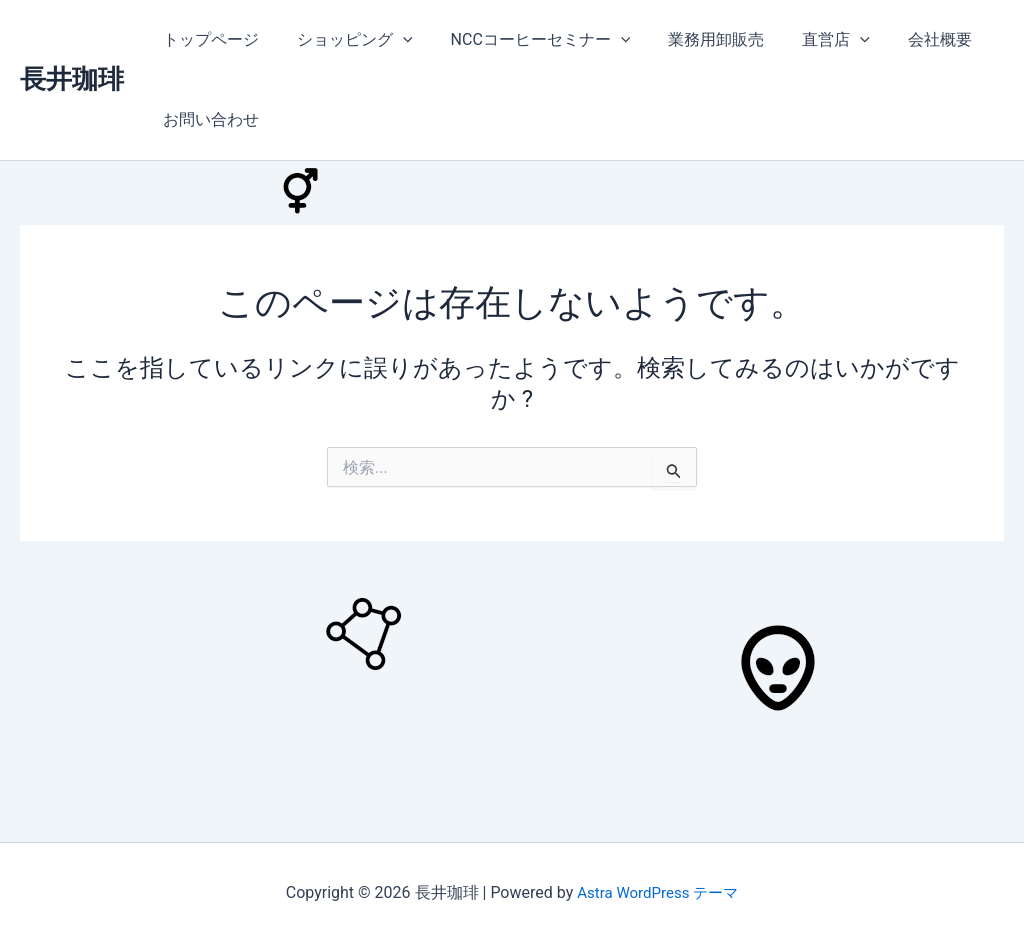 The image size is (1024, 943). Describe the element at coordinates (365, 634) in the screenshot. I see `access polygon or shape drawing tool` at that location.